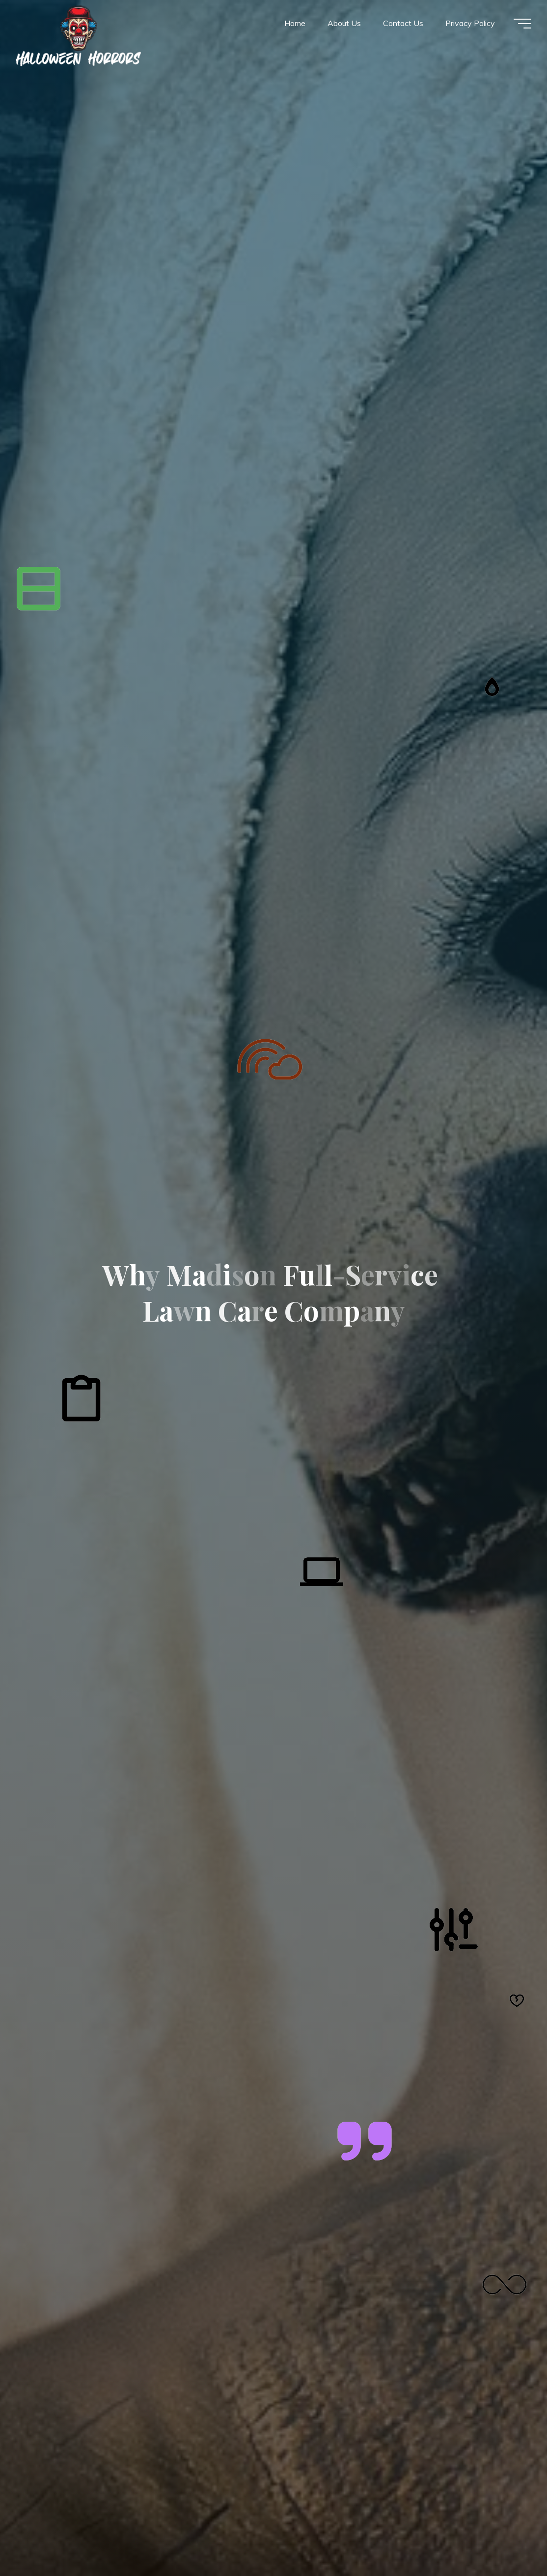 The image size is (547, 2576). I want to click on remove a filter or adjustment setting, so click(451, 1930).